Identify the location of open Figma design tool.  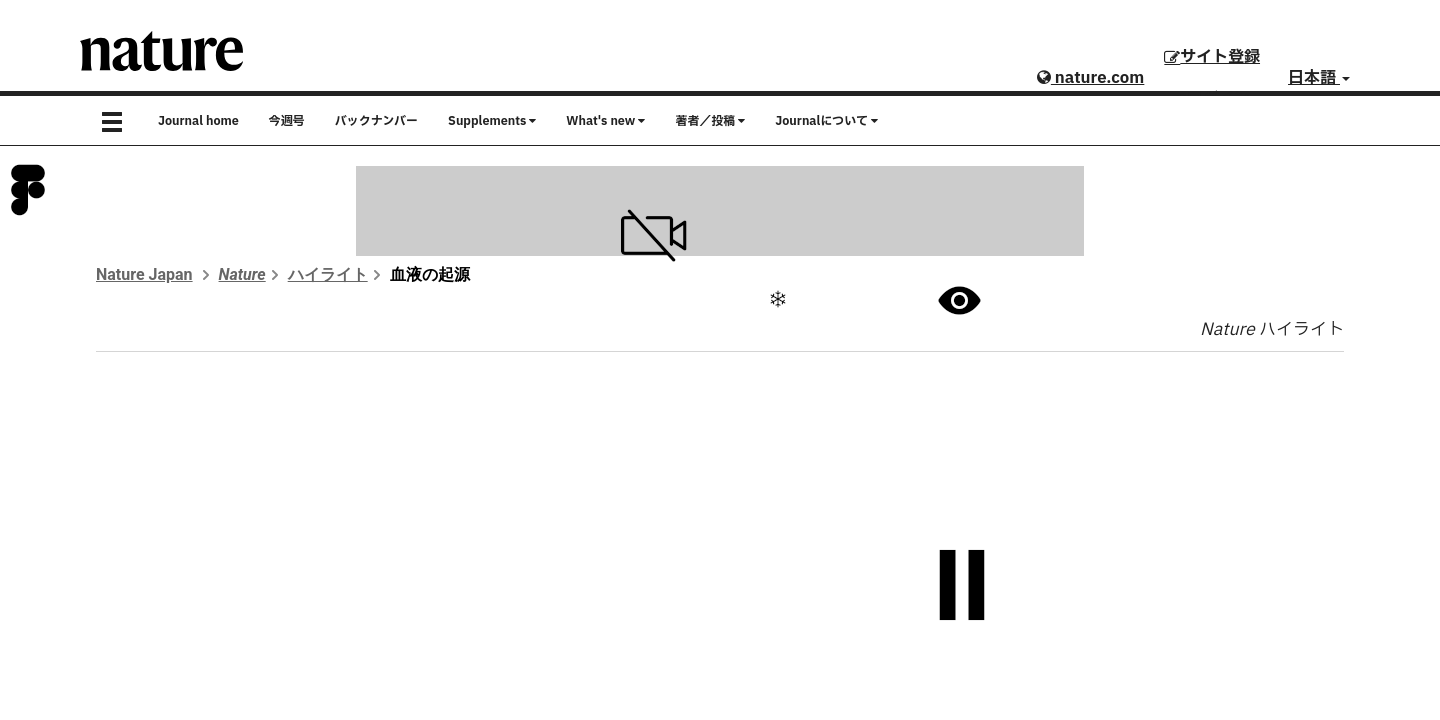
(28, 190).